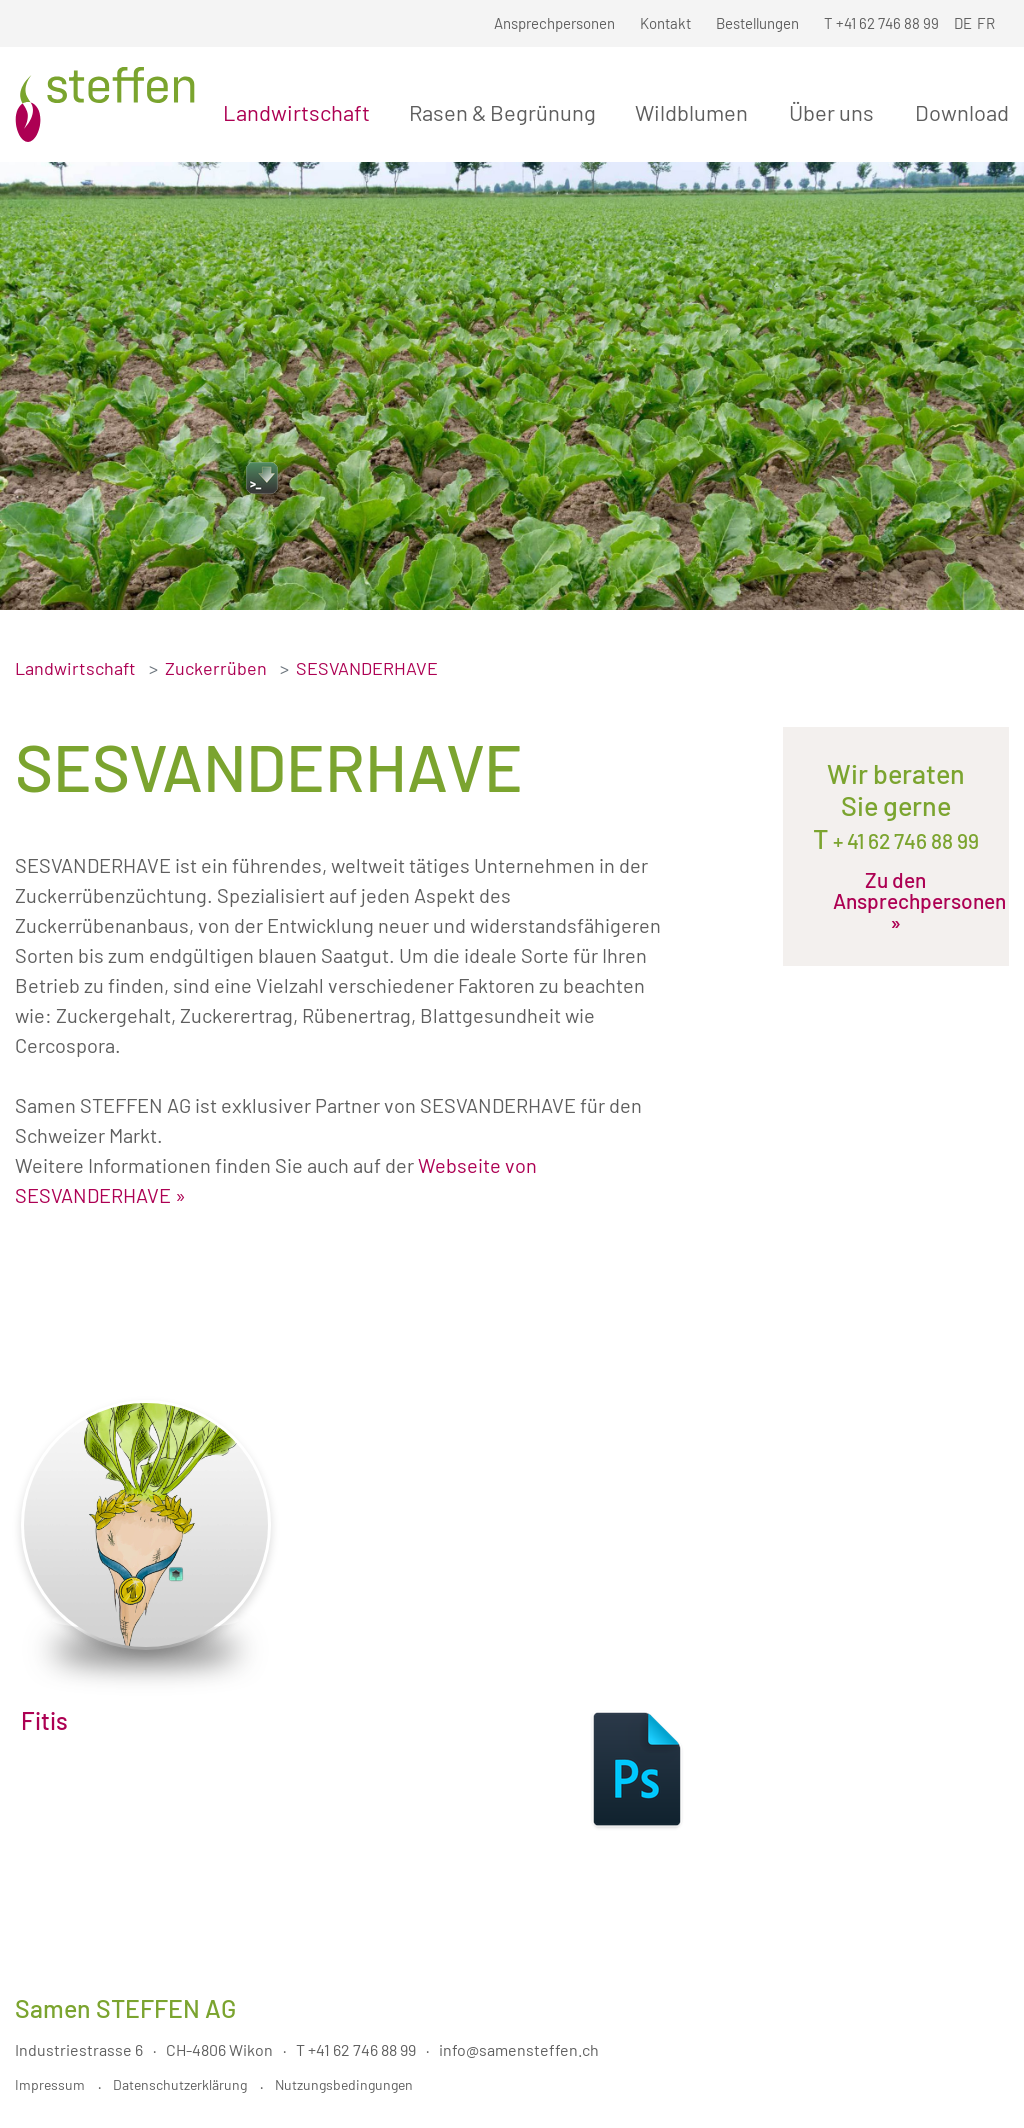 Image resolution: width=1024 pixels, height=2128 pixels. I want to click on a photoshop document file, so click(637, 1769).